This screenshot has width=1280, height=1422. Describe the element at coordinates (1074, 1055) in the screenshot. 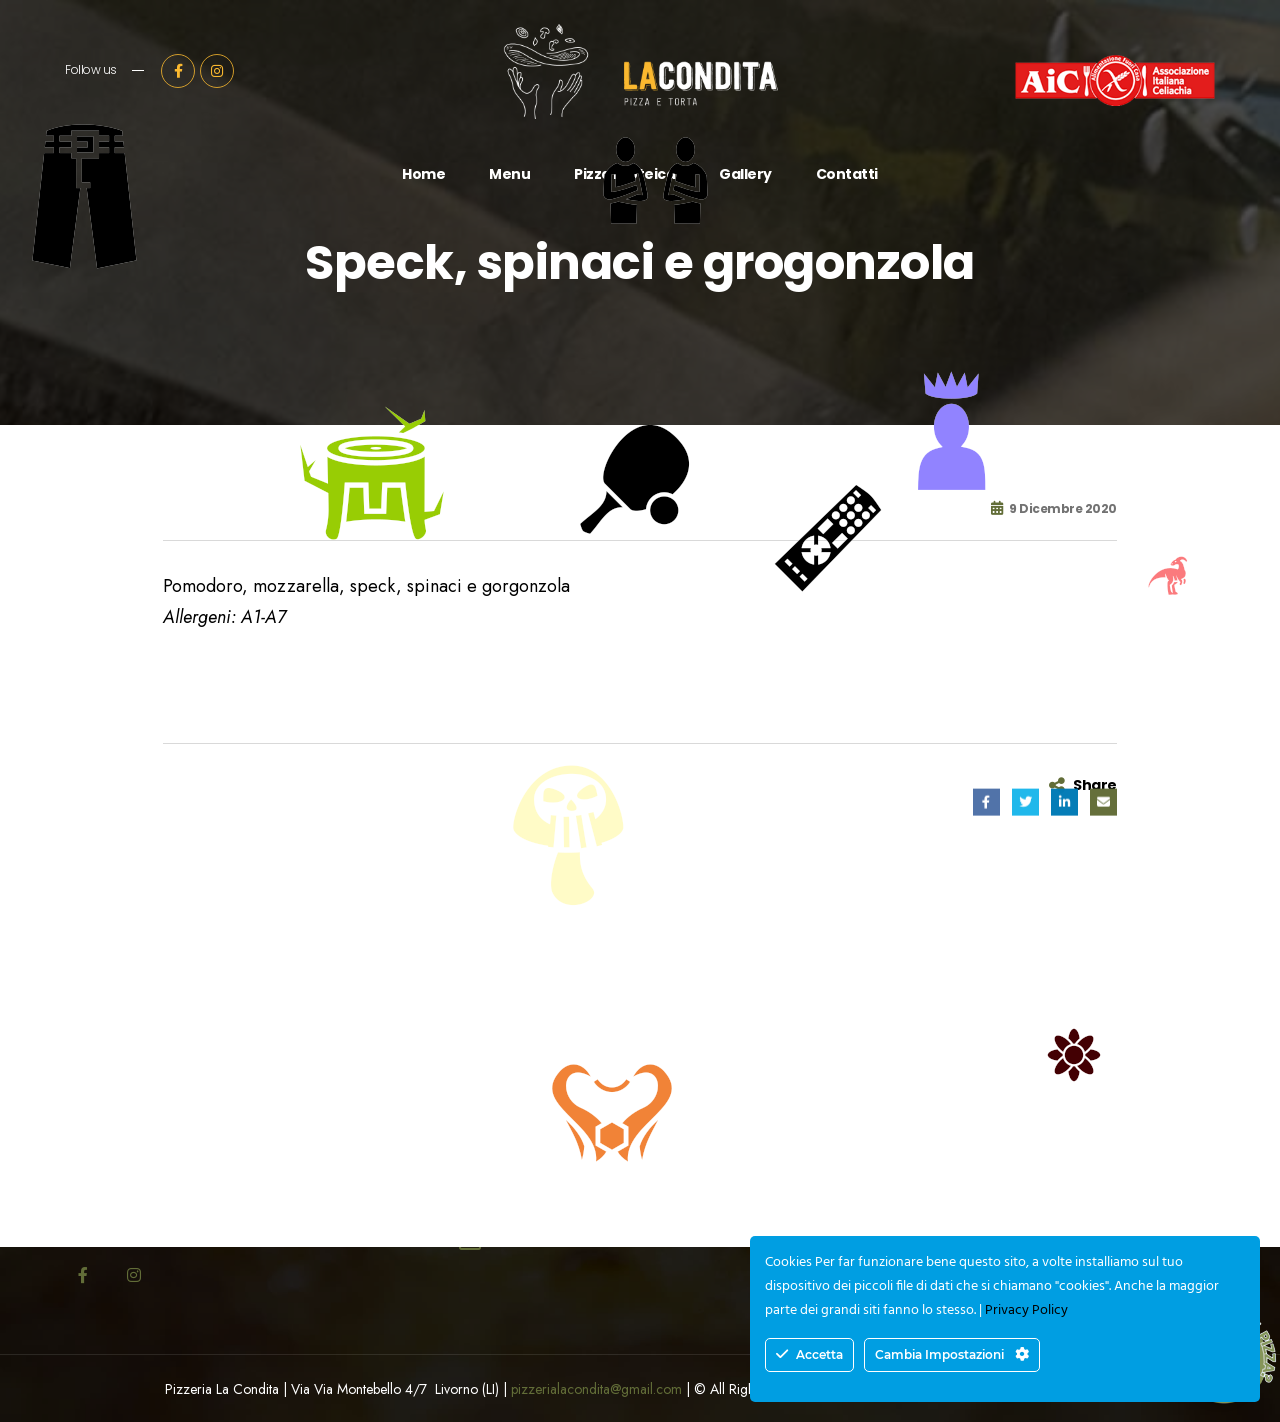

I see `decorative floral badge or achievement emblem` at that location.